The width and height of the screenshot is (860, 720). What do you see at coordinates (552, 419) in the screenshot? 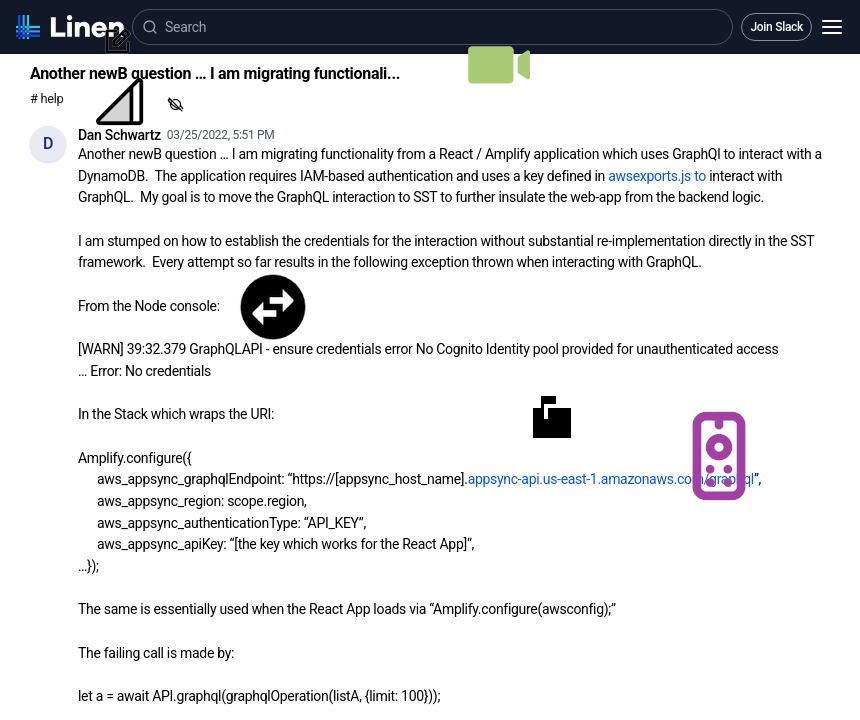
I see `indicates unread mail in your mailbox` at bounding box center [552, 419].